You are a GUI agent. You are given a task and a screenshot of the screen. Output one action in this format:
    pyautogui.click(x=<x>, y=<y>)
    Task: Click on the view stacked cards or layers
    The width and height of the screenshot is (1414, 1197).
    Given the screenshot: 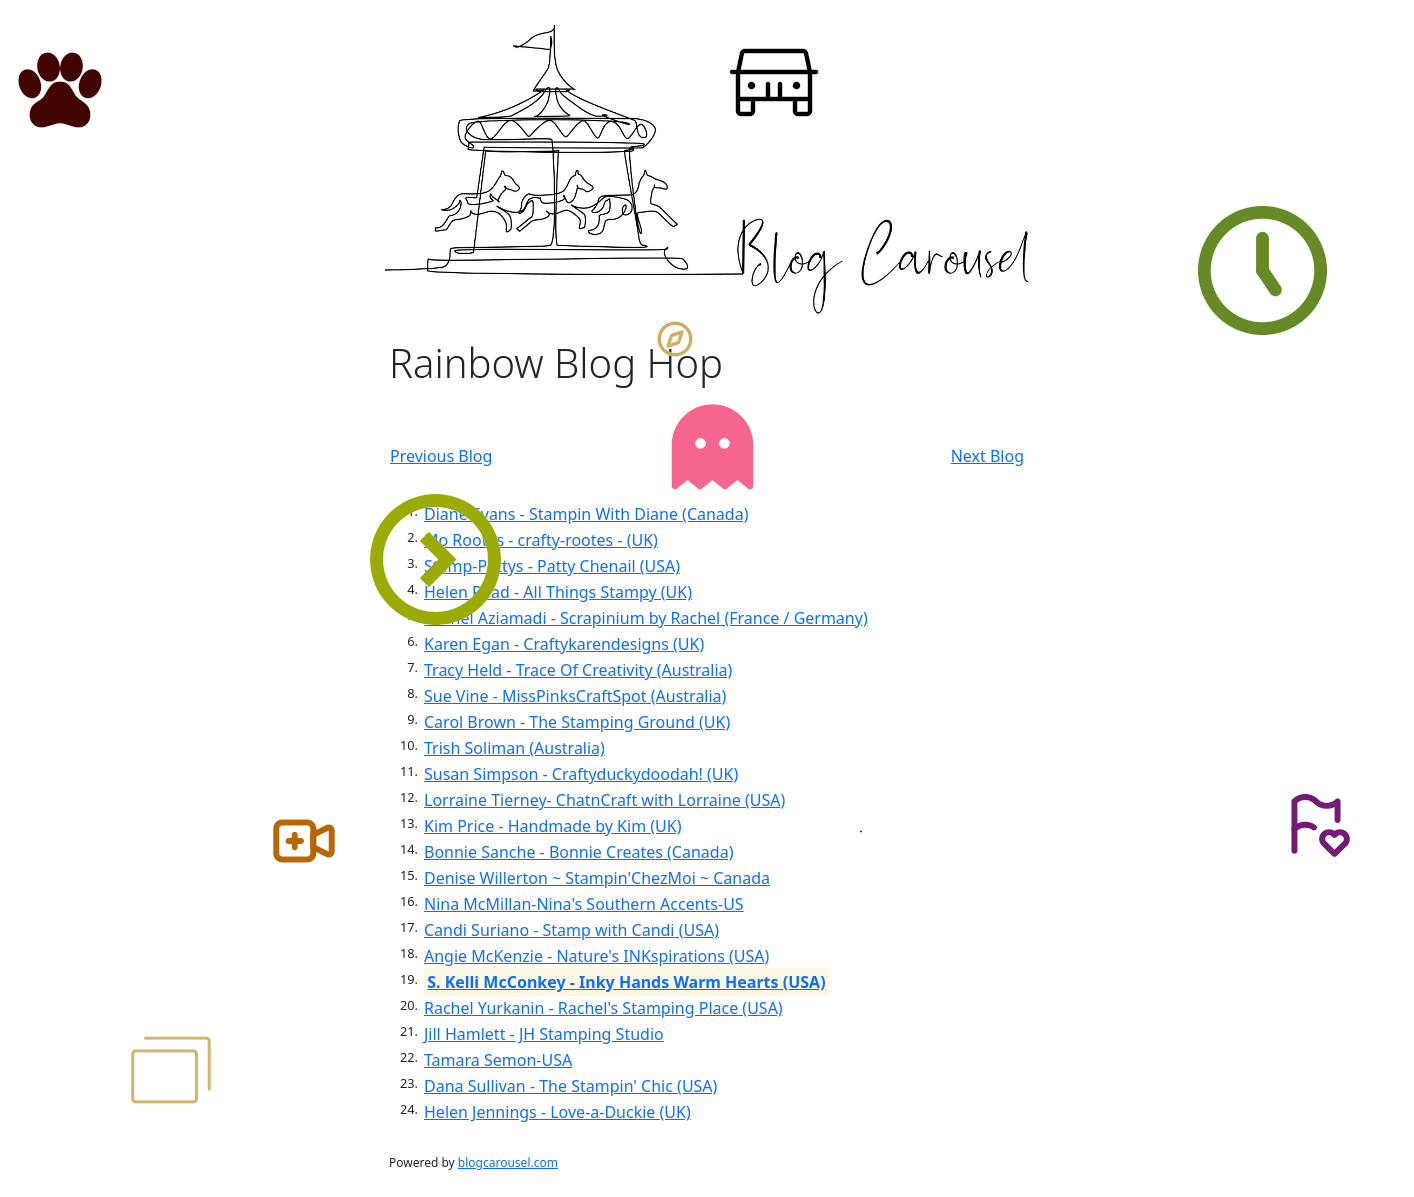 What is the action you would take?
    pyautogui.click(x=171, y=1070)
    